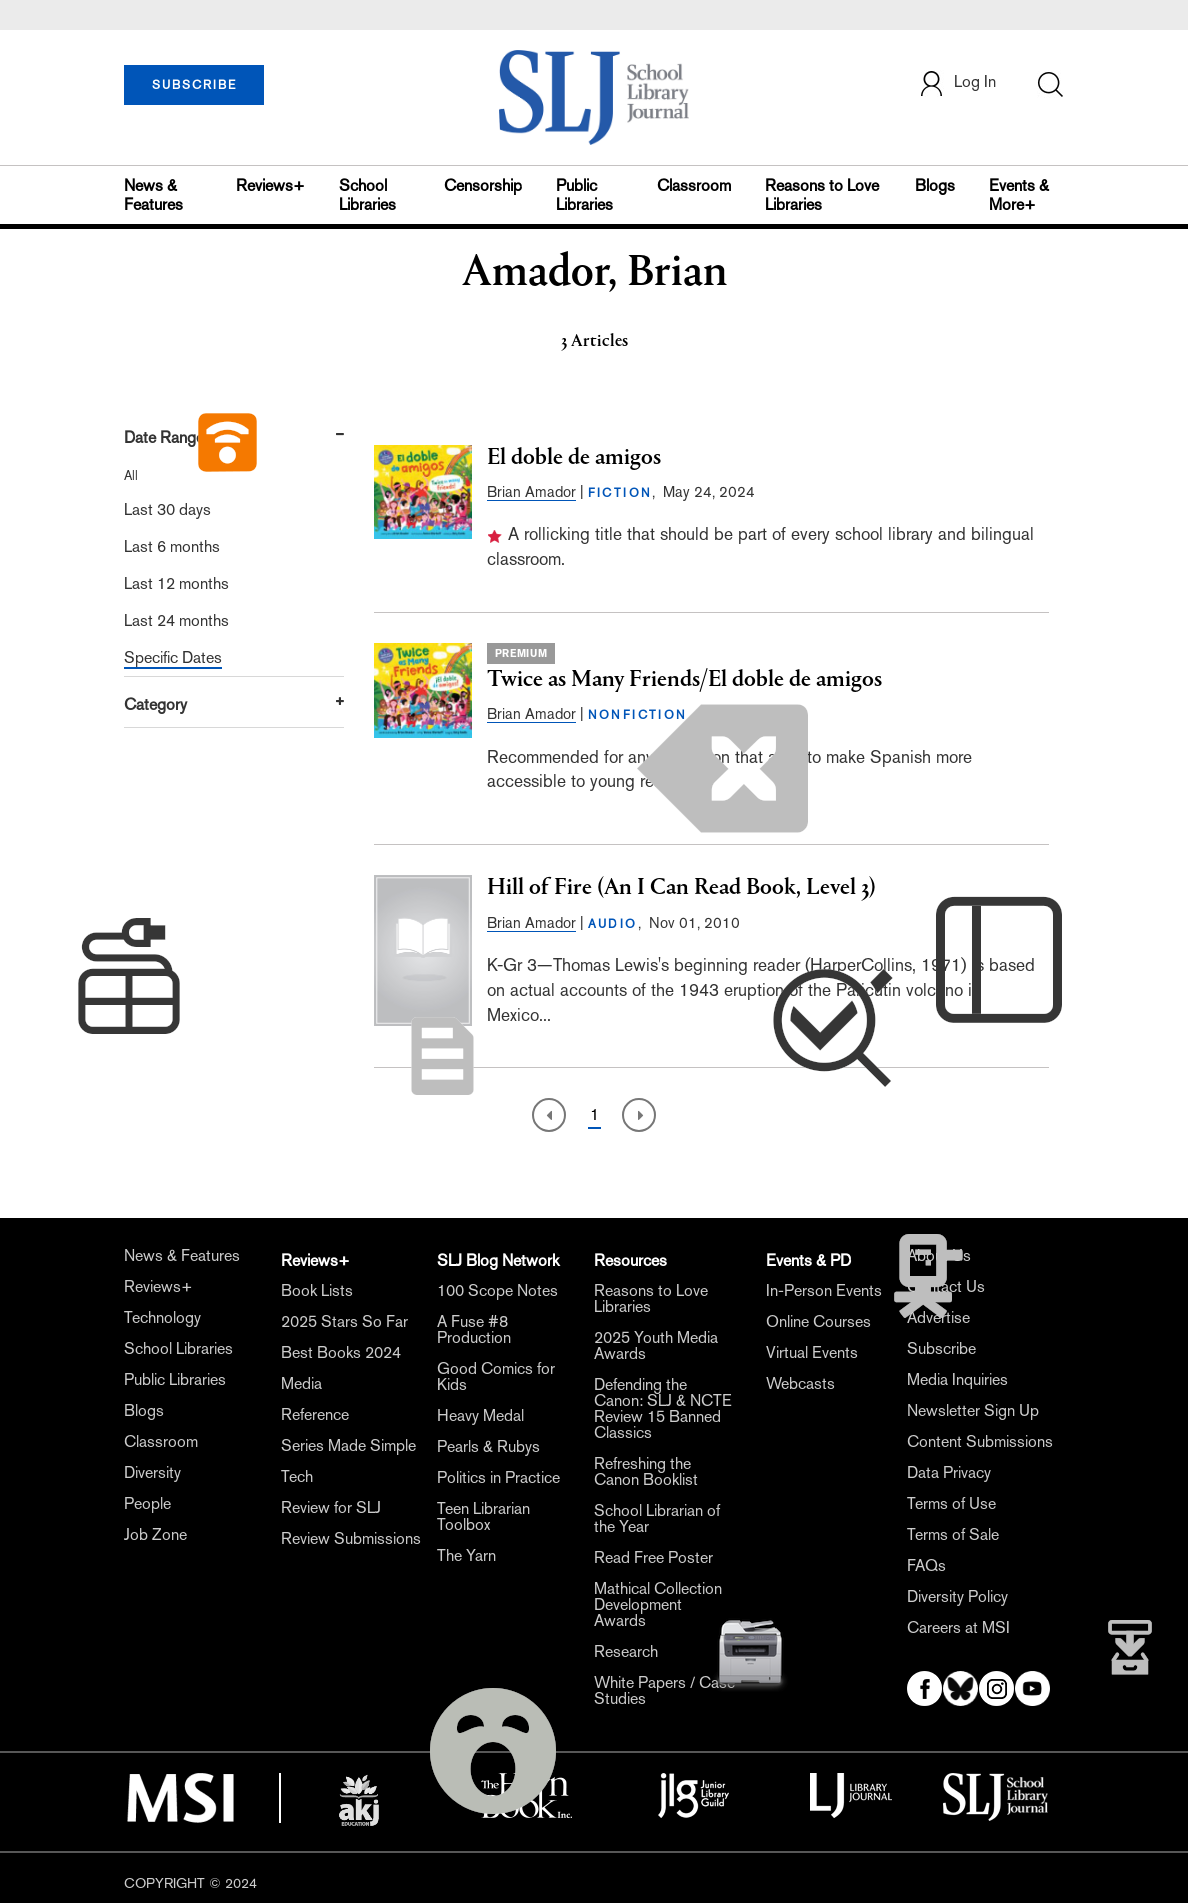 The image size is (1188, 1903). What do you see at coordinates (750, 1652) in the screenshot?
I see `connect to a network printer` at bounding box center [750, 1652].